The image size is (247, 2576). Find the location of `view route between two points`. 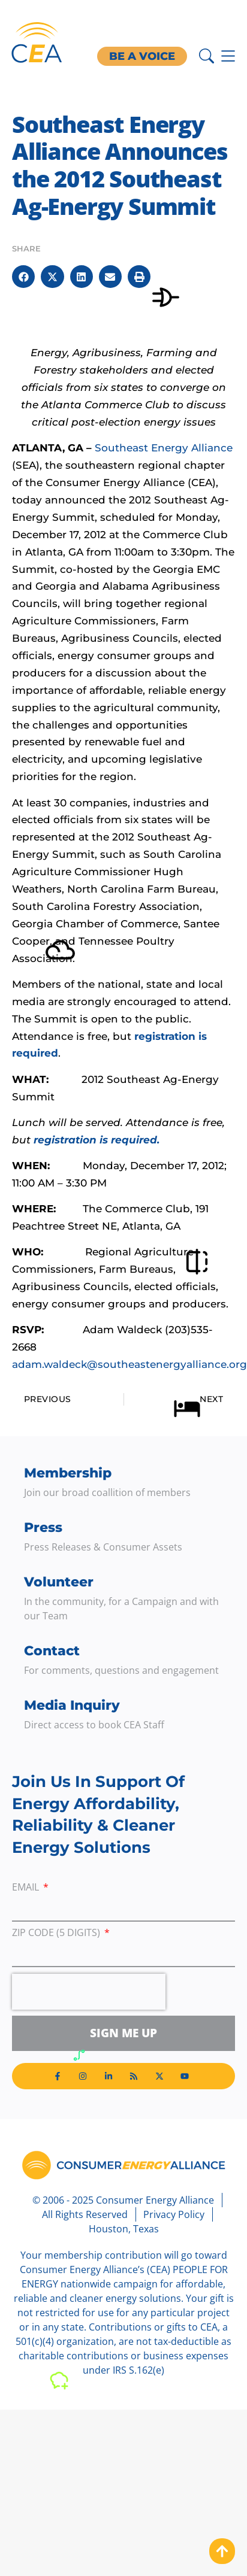

view route between two points is located at coordinates (79, 2055).